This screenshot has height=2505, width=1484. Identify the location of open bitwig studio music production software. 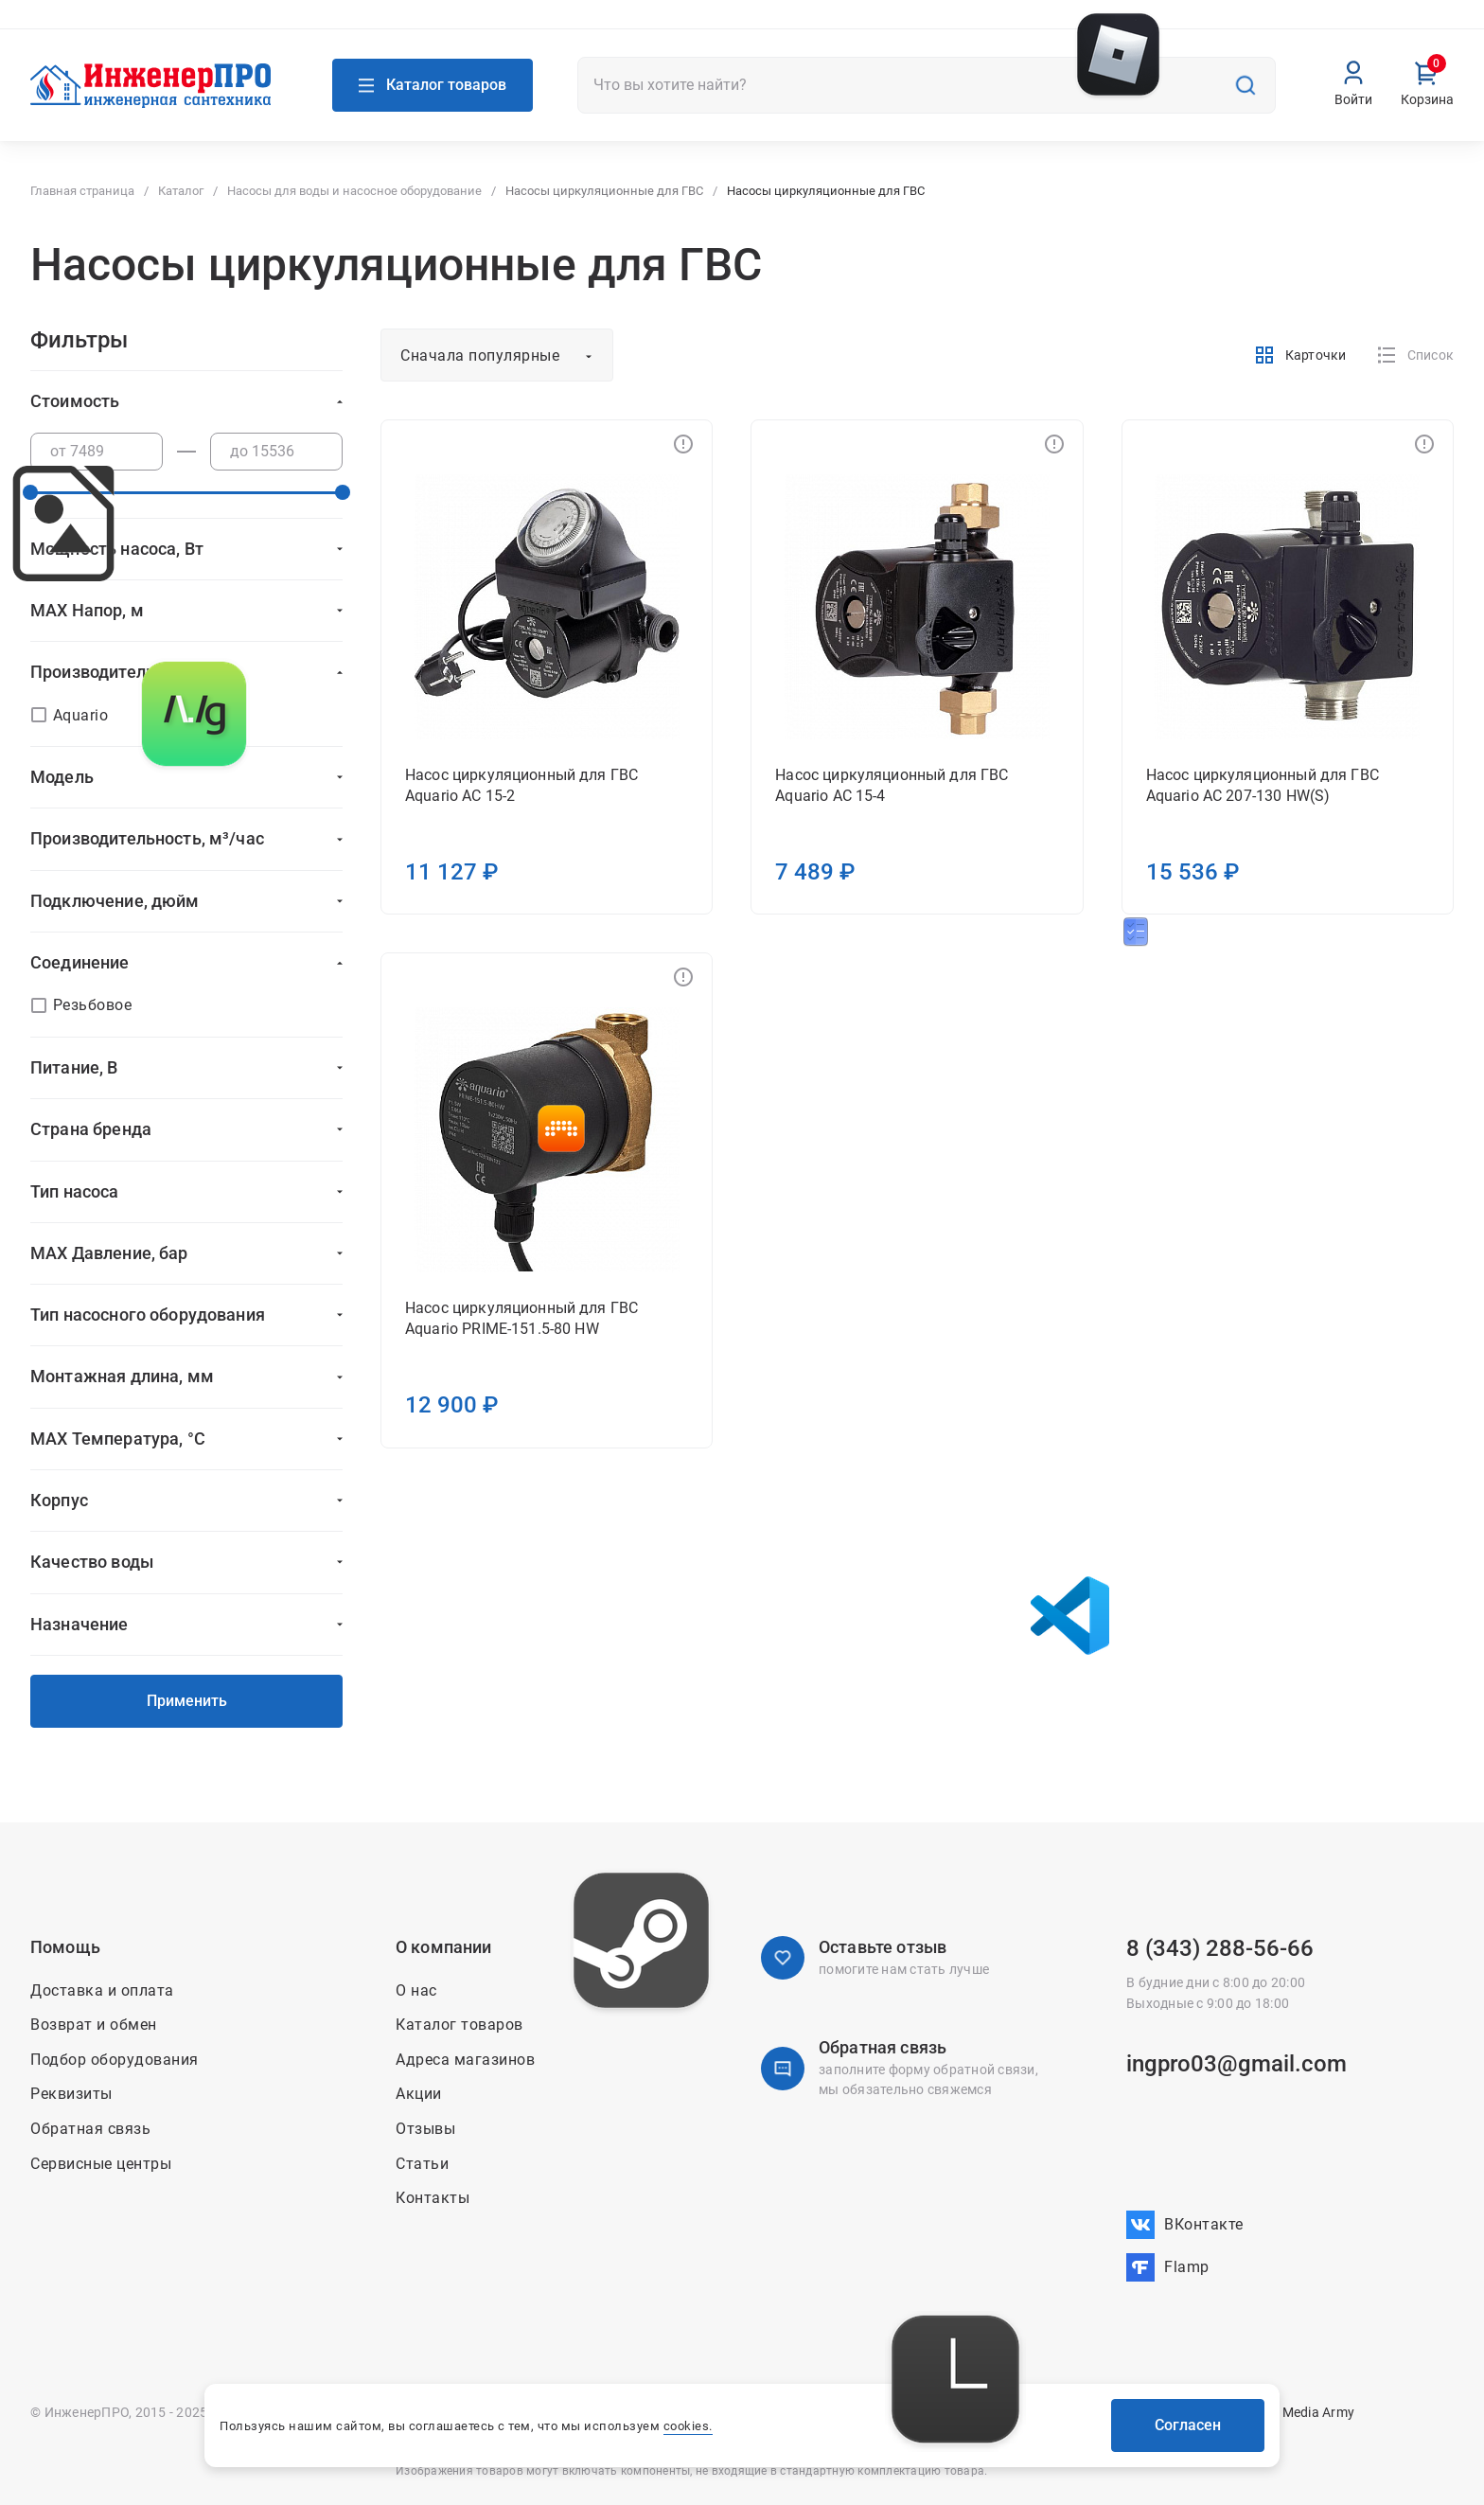
(561, 1128).